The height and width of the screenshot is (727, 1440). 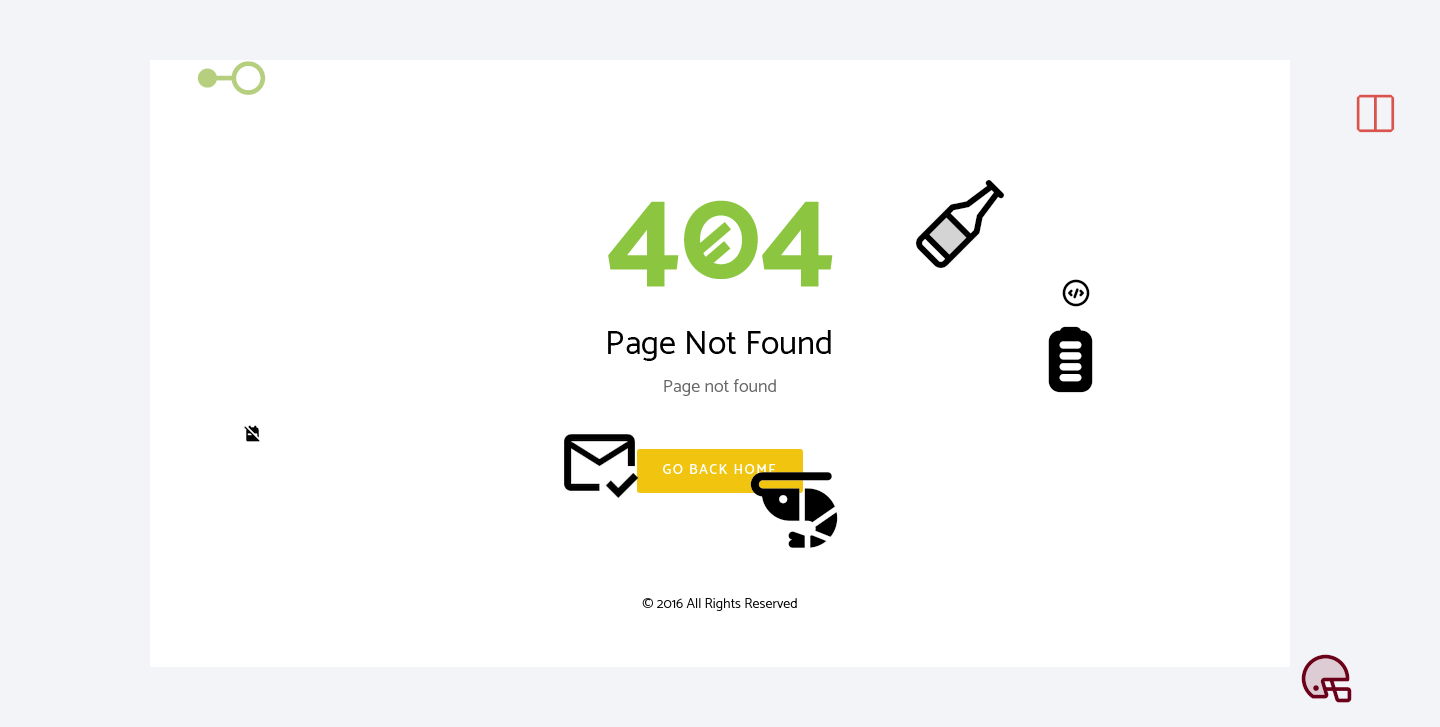 I want to click on view interface or class definitions, so click(x=231, y=80).